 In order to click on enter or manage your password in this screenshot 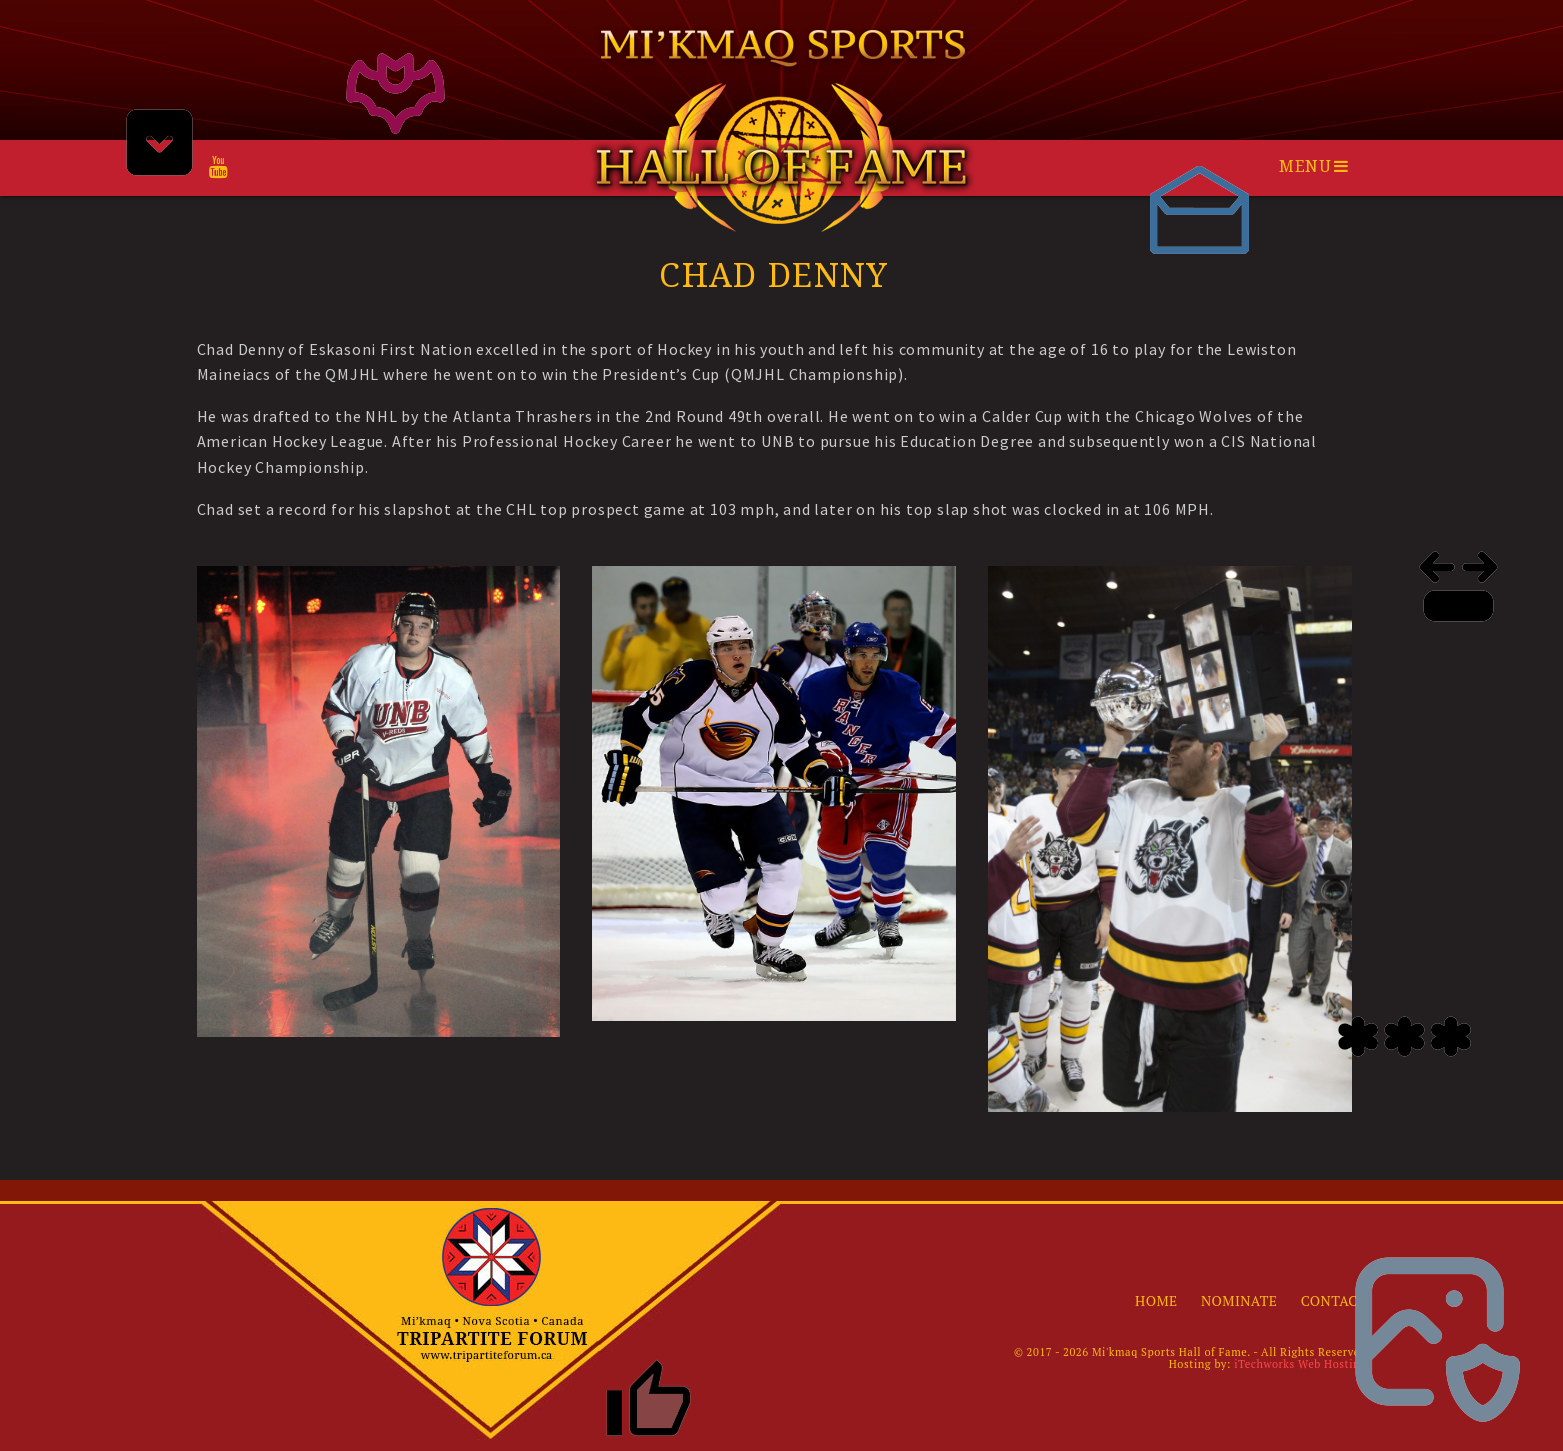, I will do `click(1404, 1036)`.